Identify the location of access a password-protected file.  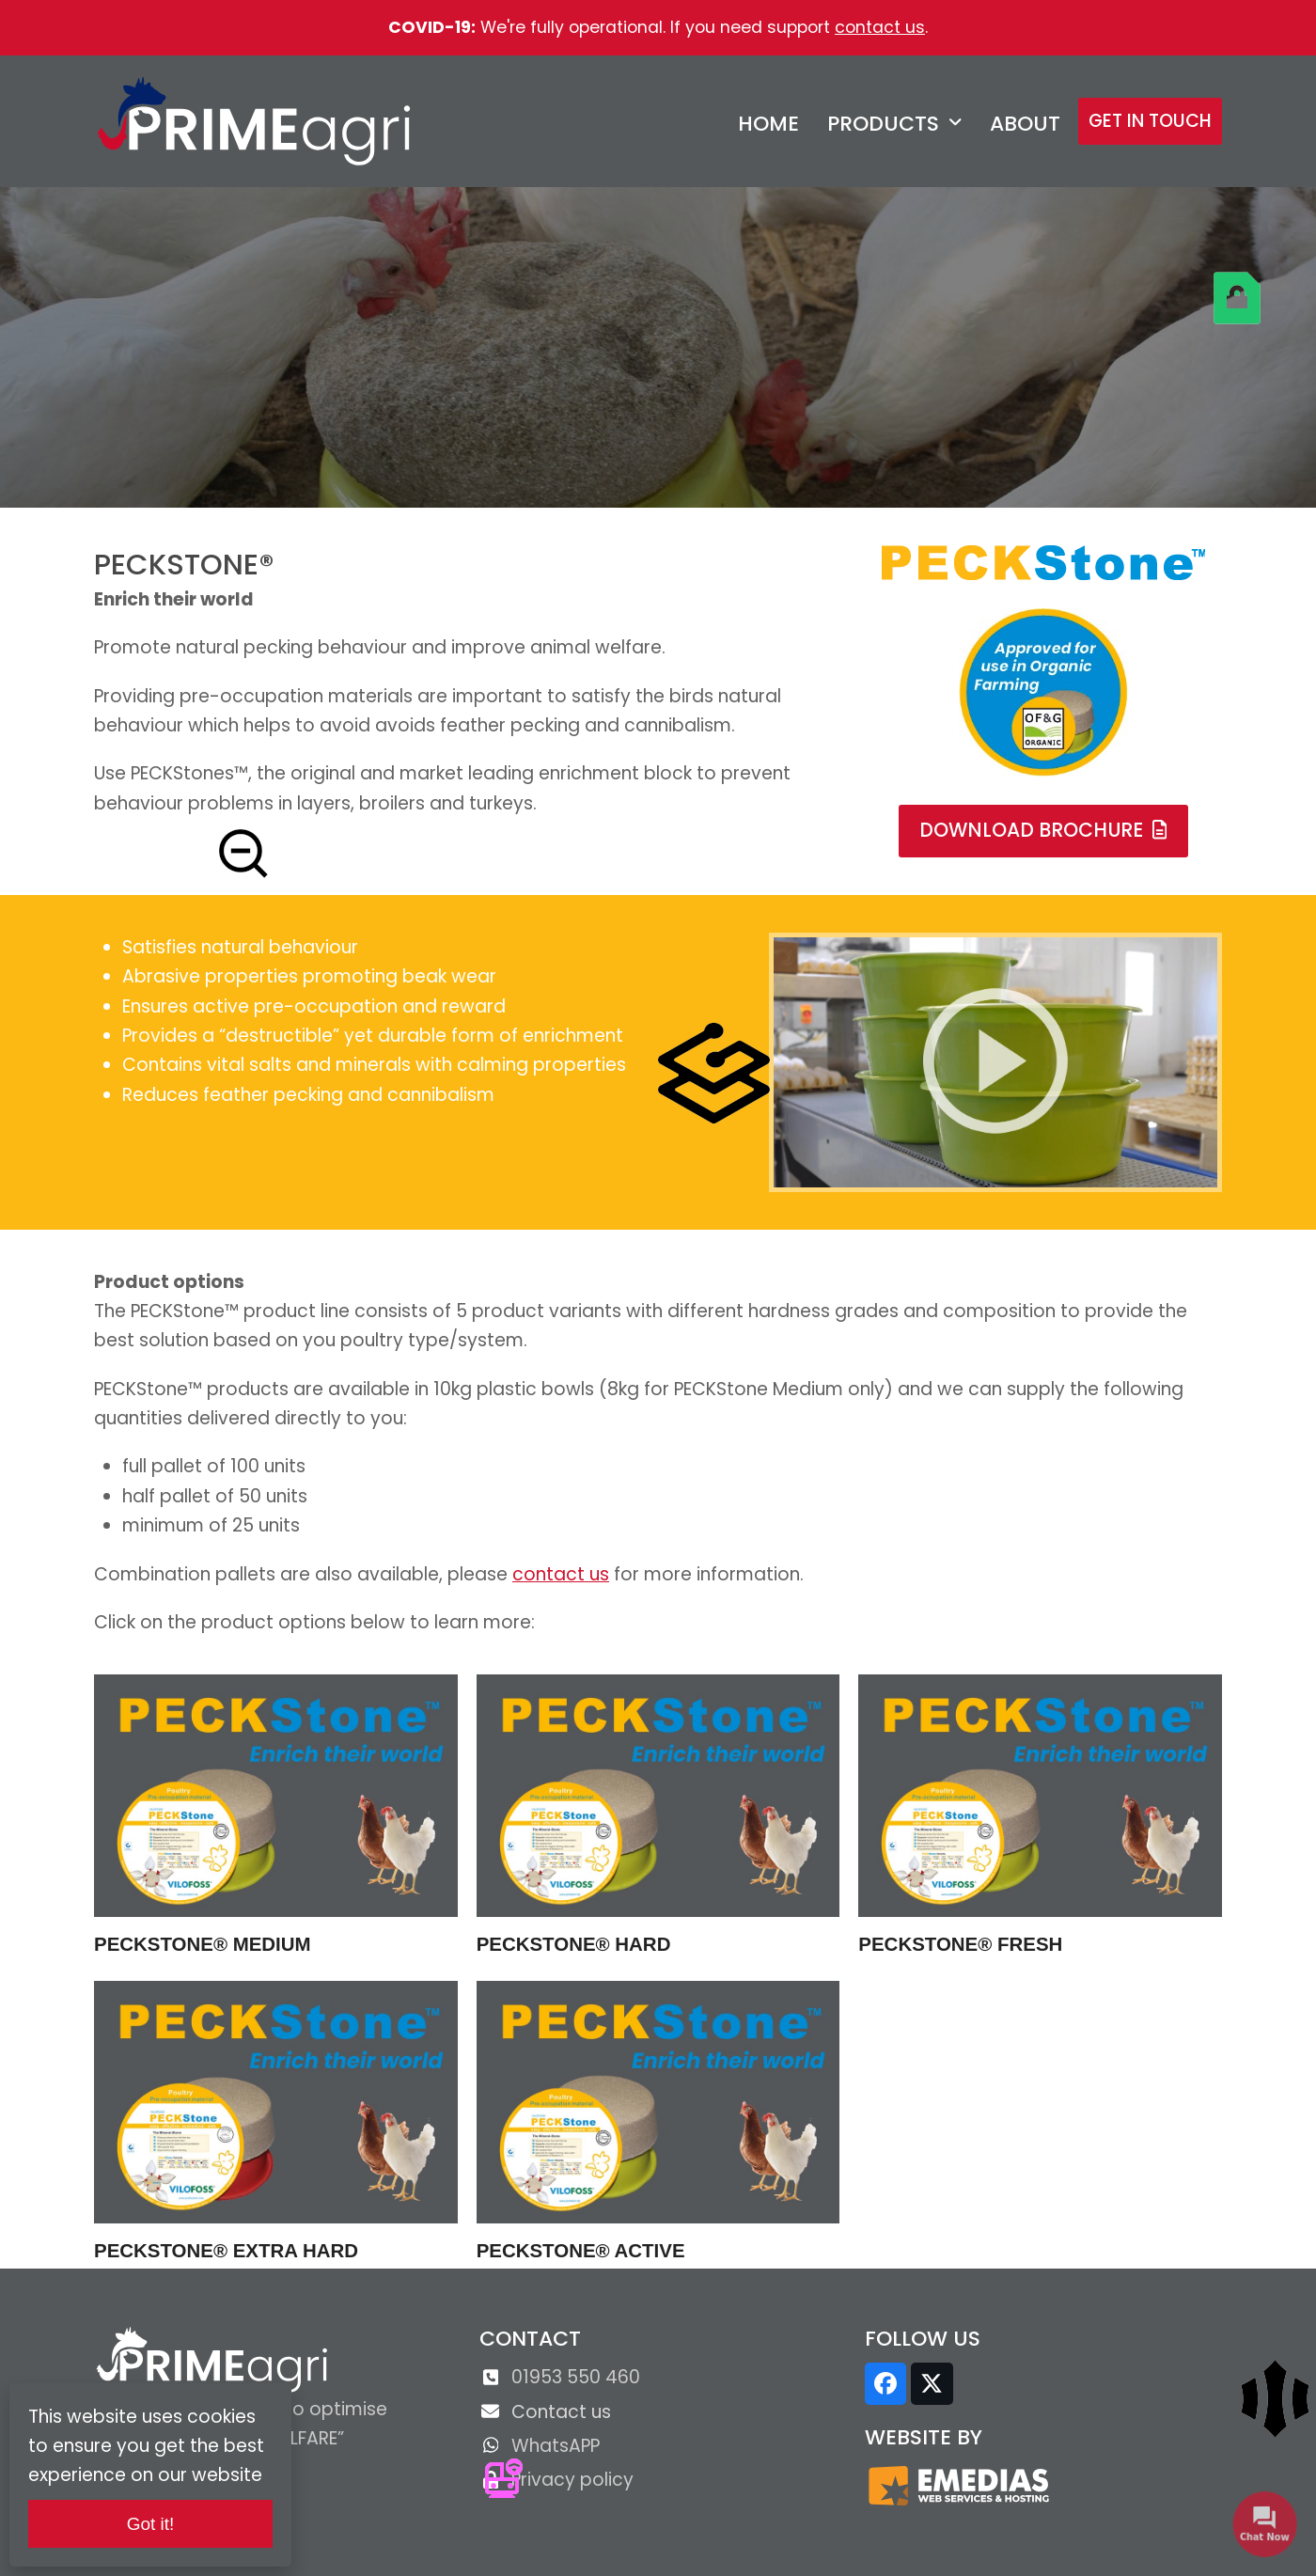
(1237, 298).